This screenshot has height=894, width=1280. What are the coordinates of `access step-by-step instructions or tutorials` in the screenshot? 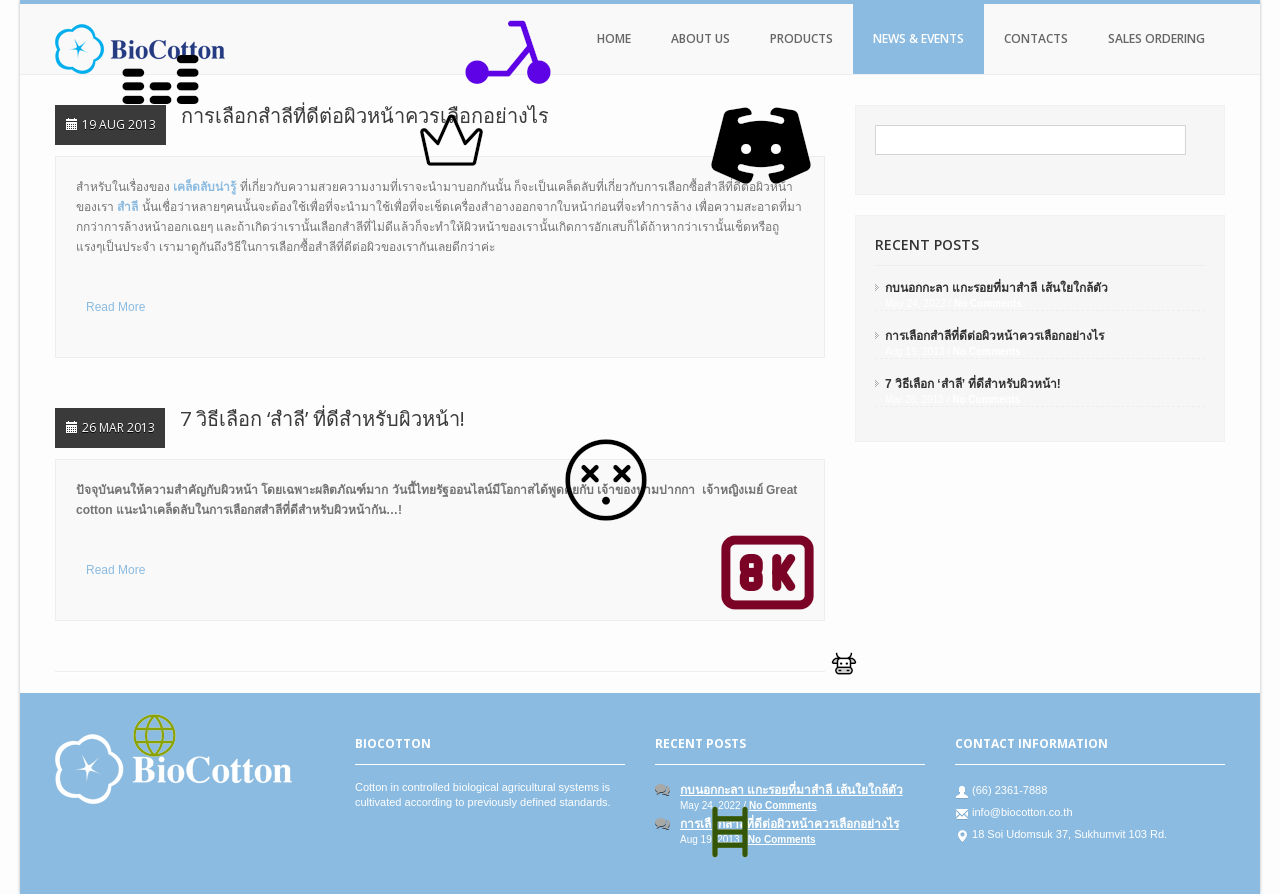 It's located at (730, 832).